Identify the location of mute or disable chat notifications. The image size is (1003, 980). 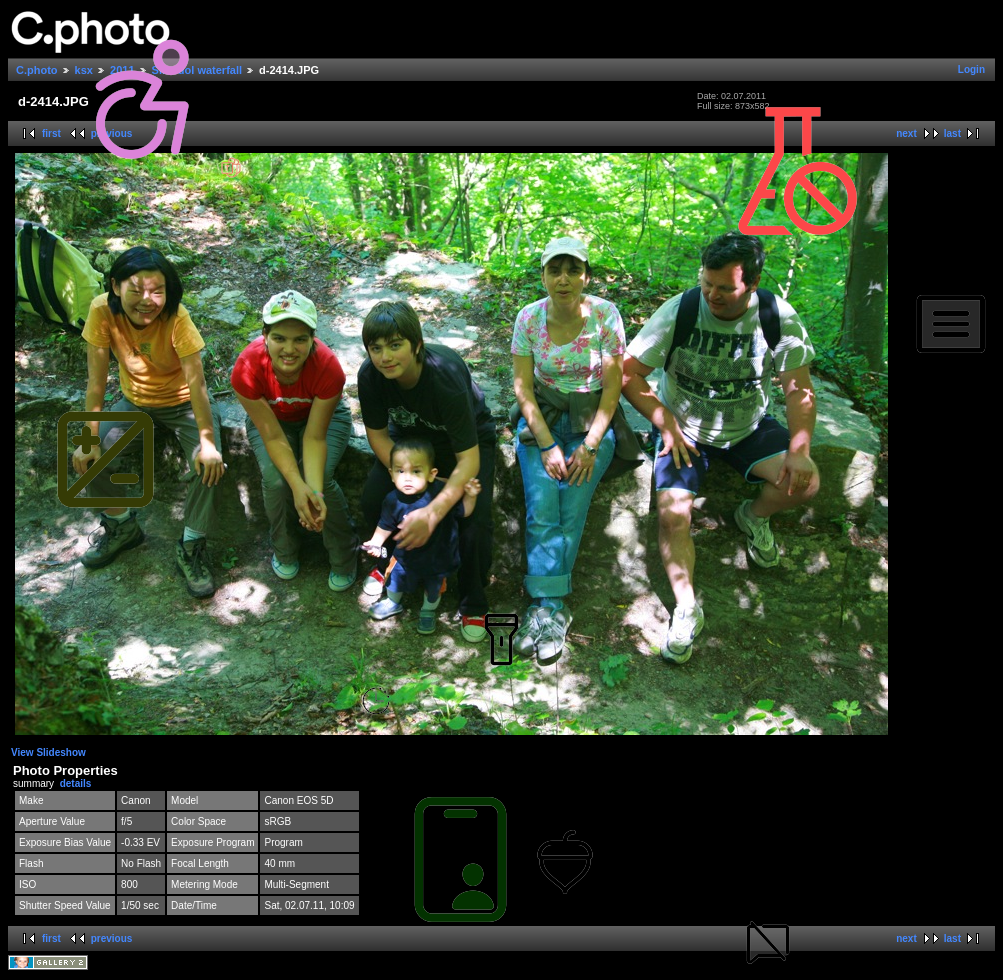
(768, 941).